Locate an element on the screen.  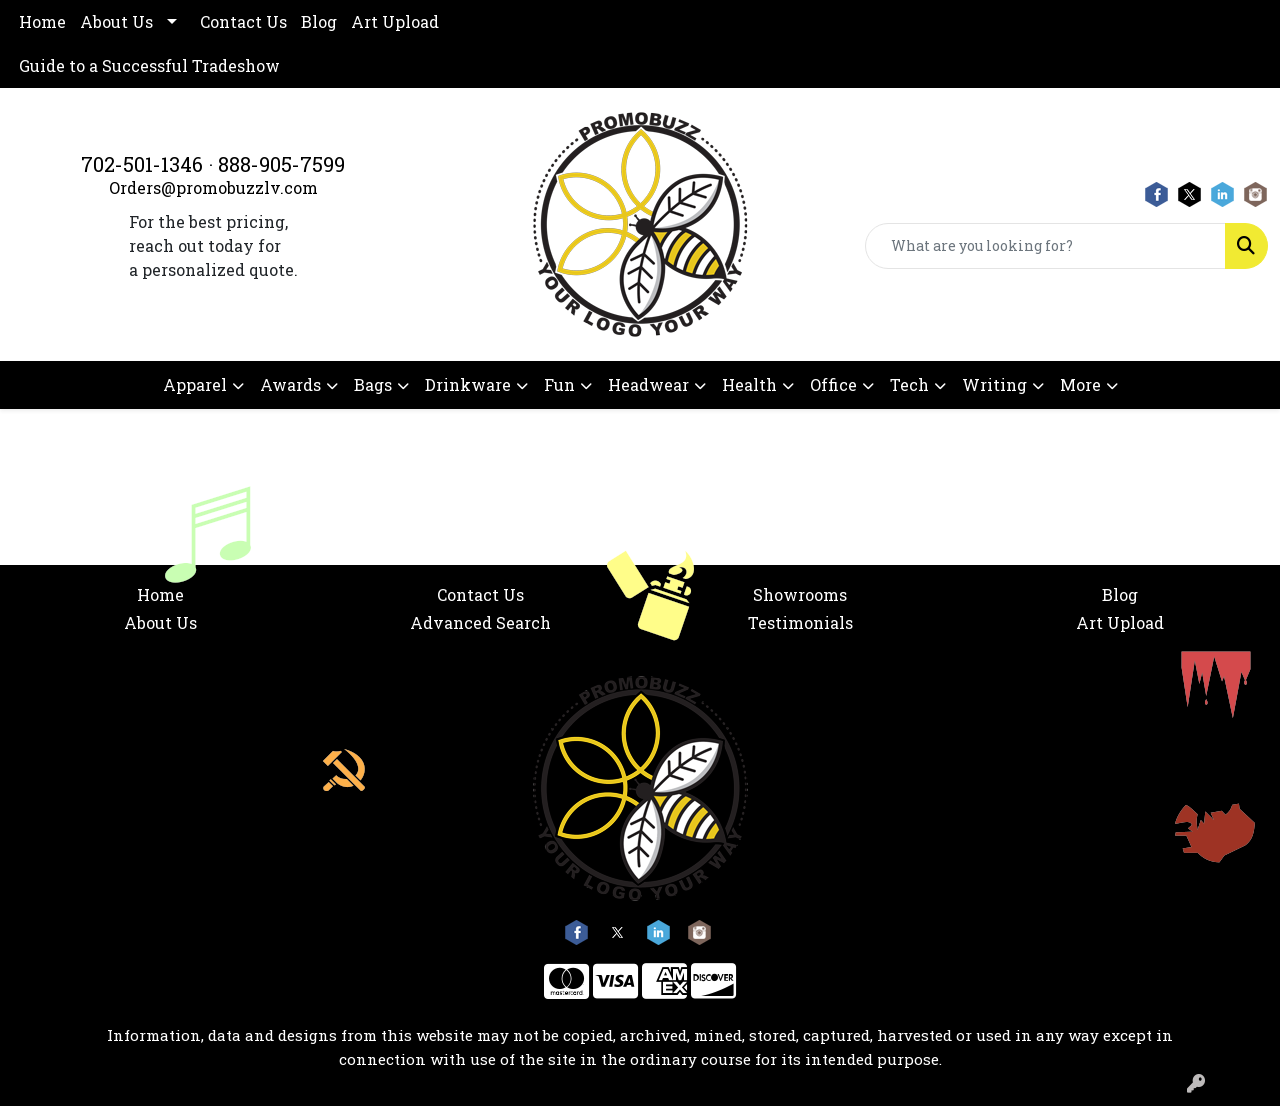
communist or socialist themed content or game faction is located at coordinates (344, 770).